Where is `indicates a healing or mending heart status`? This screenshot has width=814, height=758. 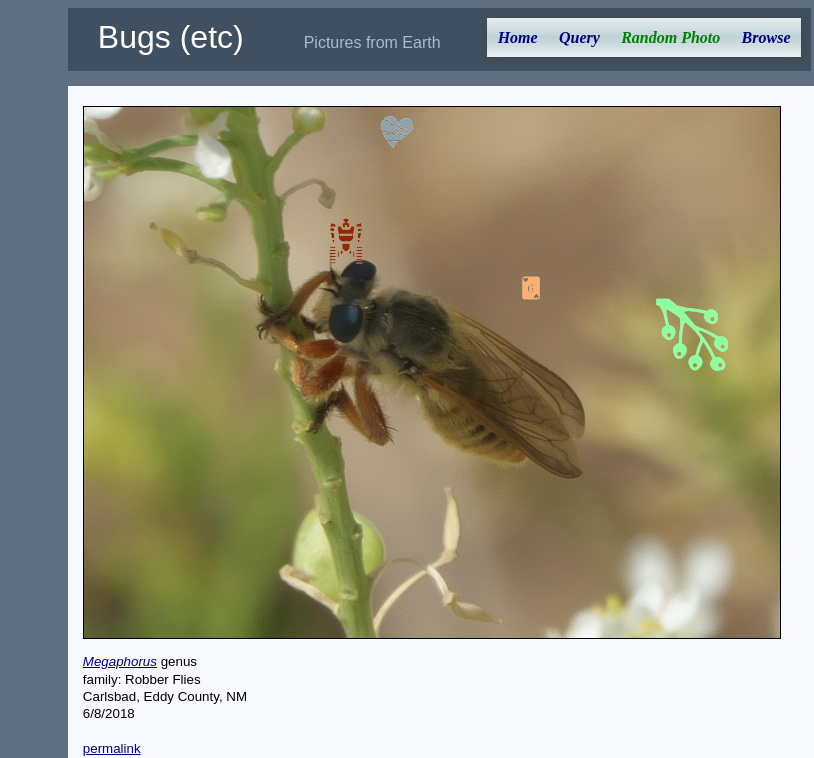
indicates a healing or mending heart status is located at coordinates (397, 132).